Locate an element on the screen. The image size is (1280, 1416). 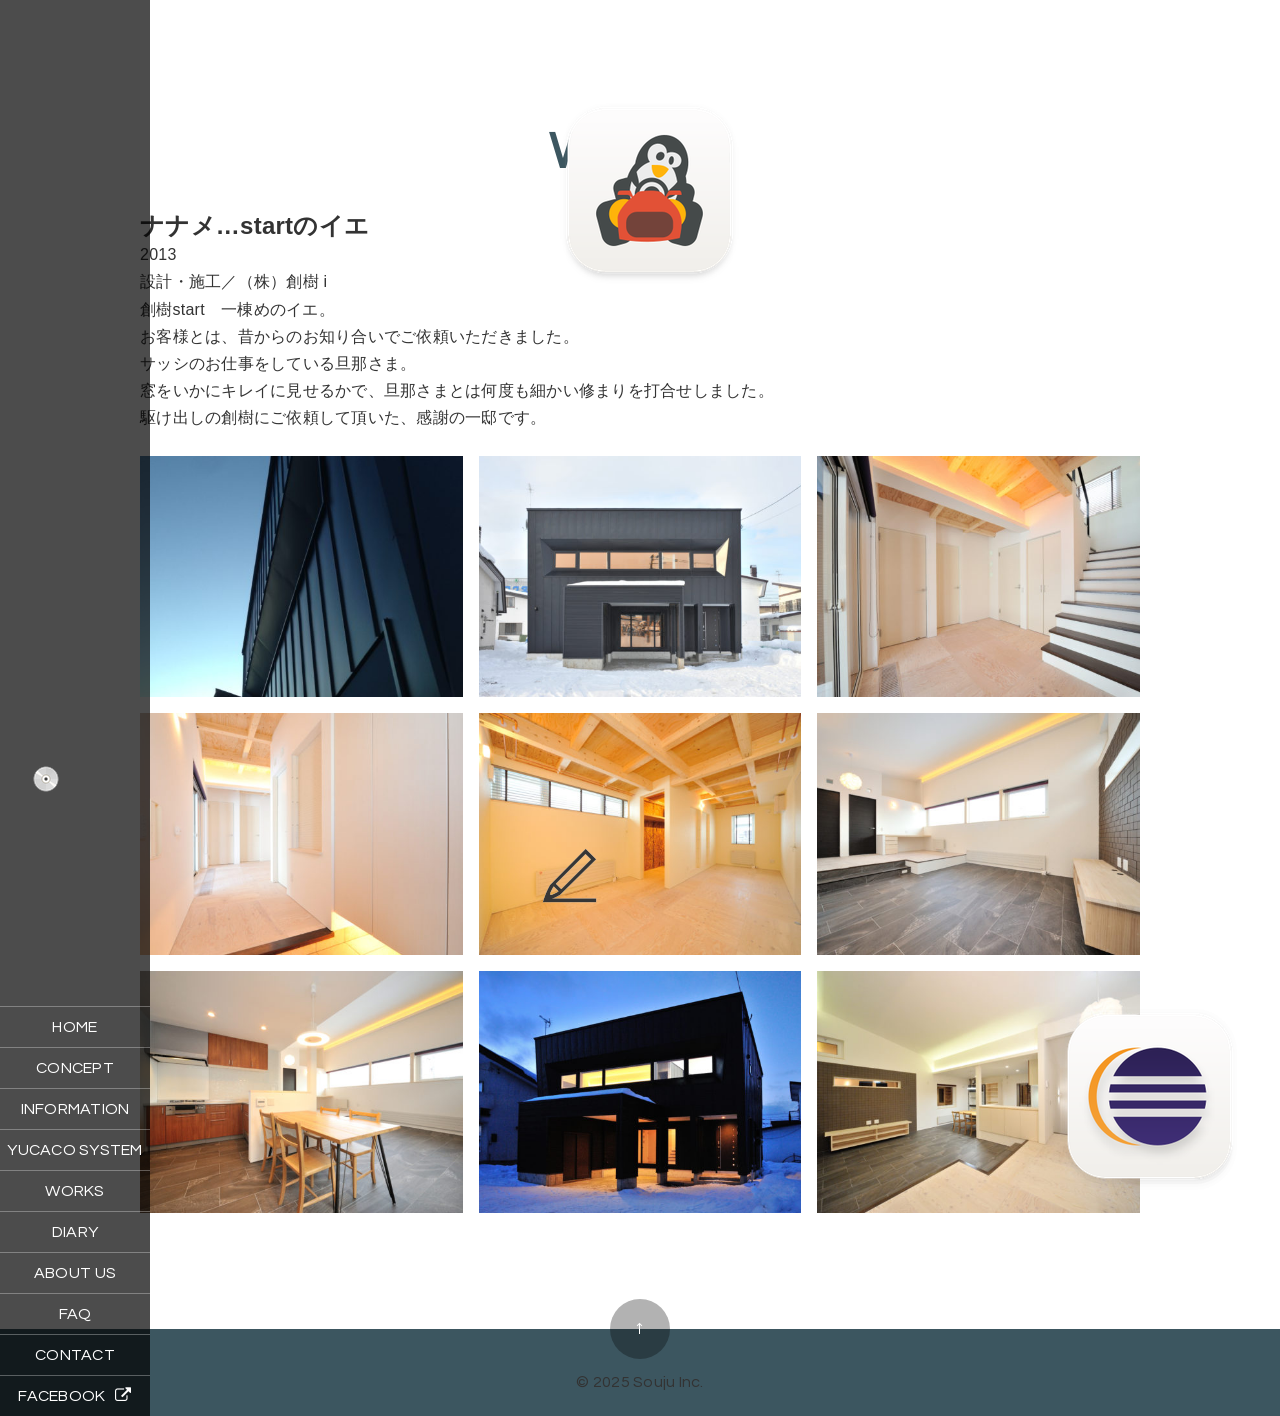
indicates a rewritable CD-RW disc is located at coordinates (46, 779).